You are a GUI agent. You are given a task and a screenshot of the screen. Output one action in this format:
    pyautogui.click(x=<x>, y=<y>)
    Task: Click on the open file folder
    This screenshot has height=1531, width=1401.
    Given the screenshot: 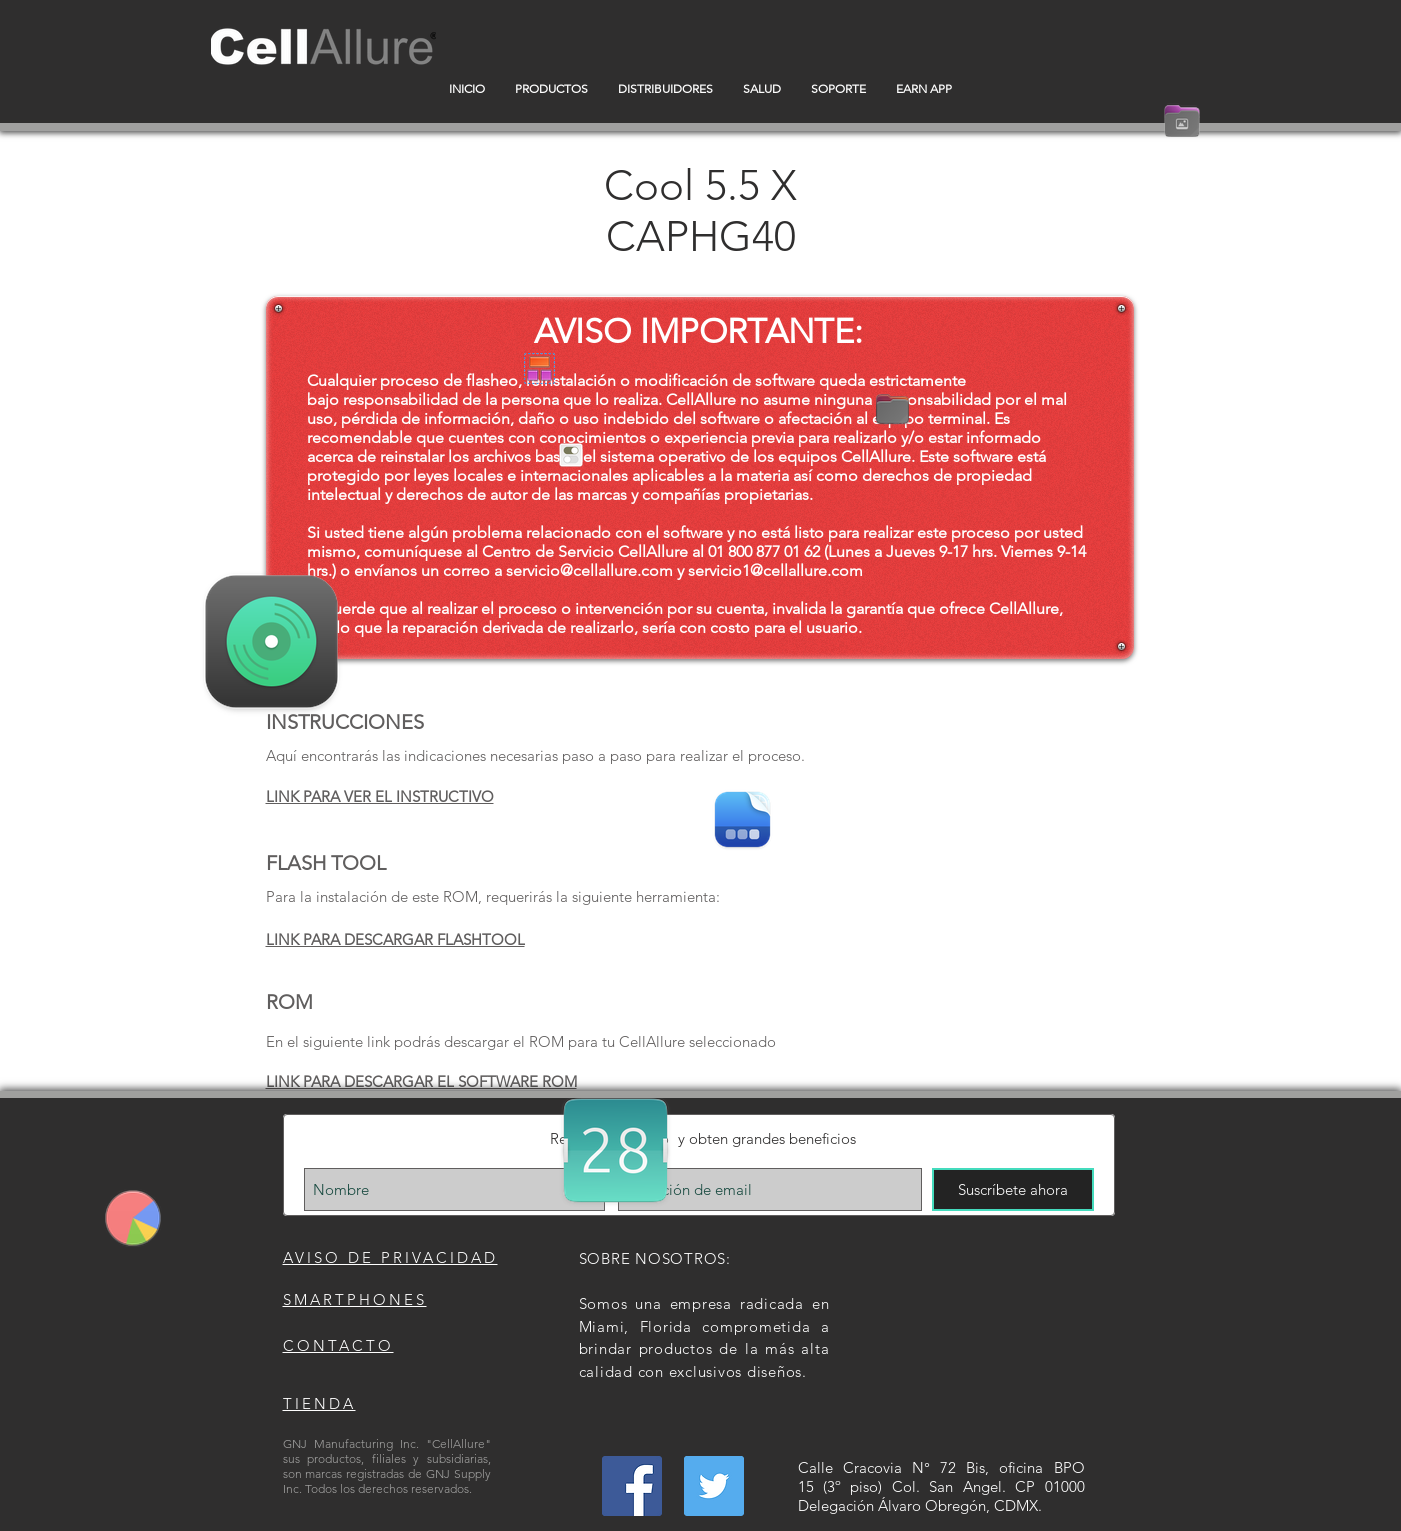 What is the action you would take?
    pyautogui.click(x=892, y=408)
    